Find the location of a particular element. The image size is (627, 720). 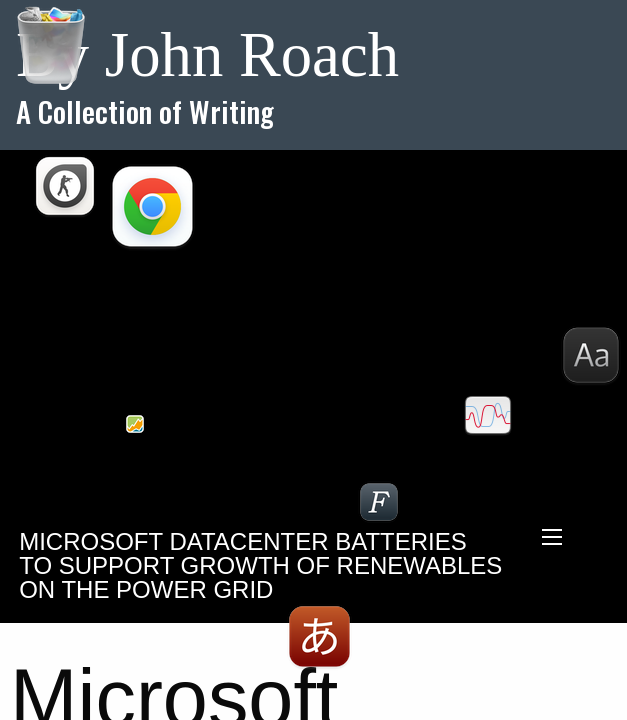

trash bin containing deleted items is located at coordinates (51, 46).